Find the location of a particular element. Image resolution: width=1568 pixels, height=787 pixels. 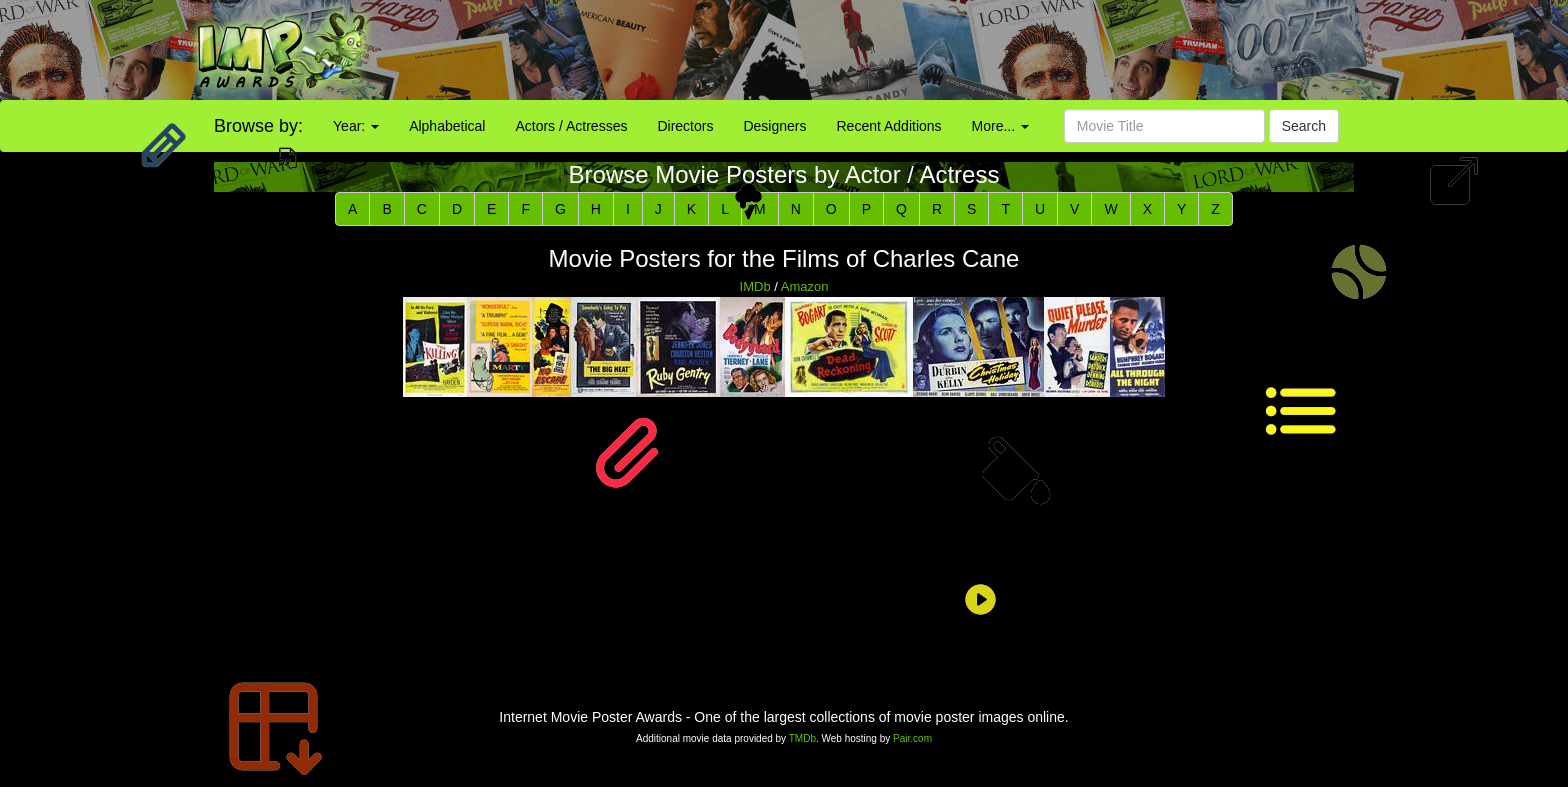

fill an area with color is located at coordinates (1016, 470).